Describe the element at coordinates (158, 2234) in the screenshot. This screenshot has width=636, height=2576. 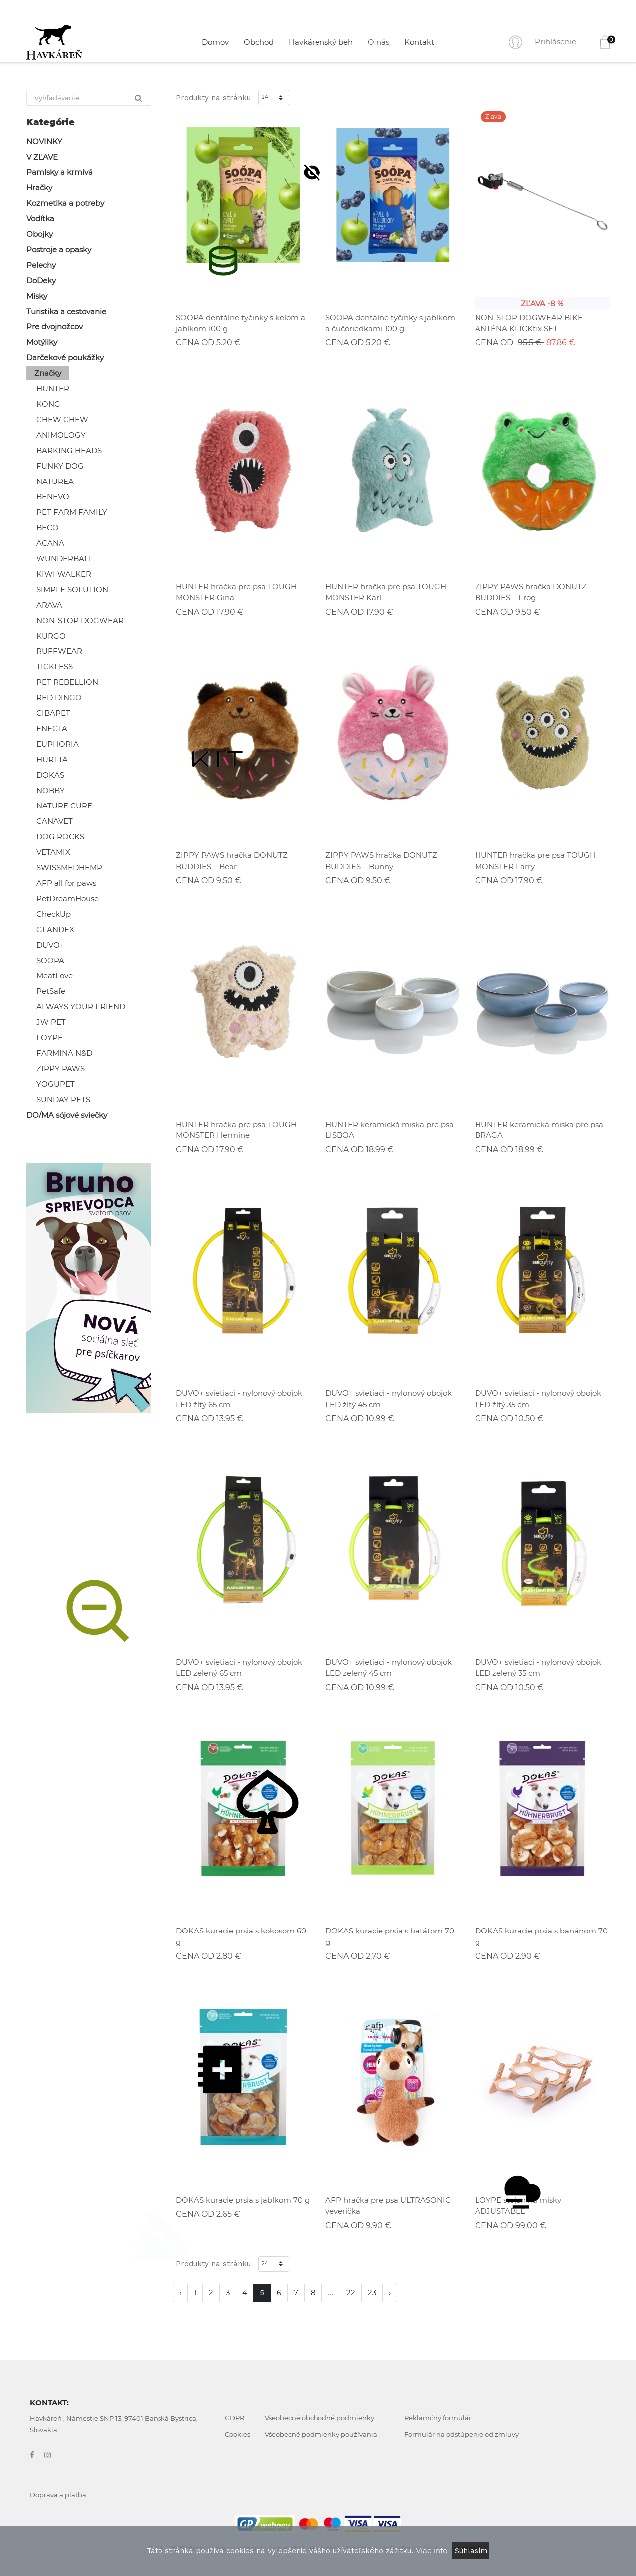
I see `servicestack brand logo` at that location.